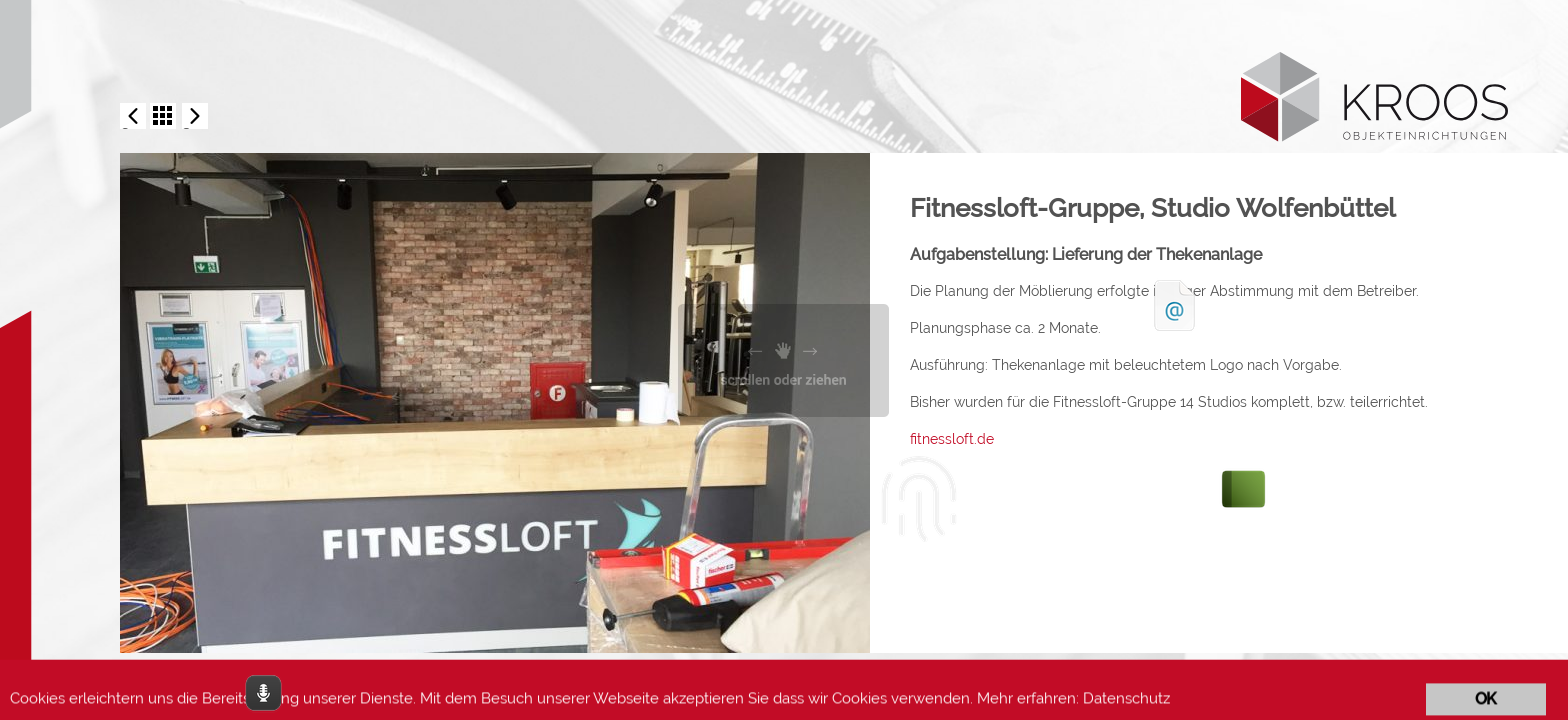 The height and width of the screenshot is (720, 1568). What do you see at coordinates (1174, 305) in the screenshot?
I see `an email message file or .eml attachment` at bounding box center [1174, 305].